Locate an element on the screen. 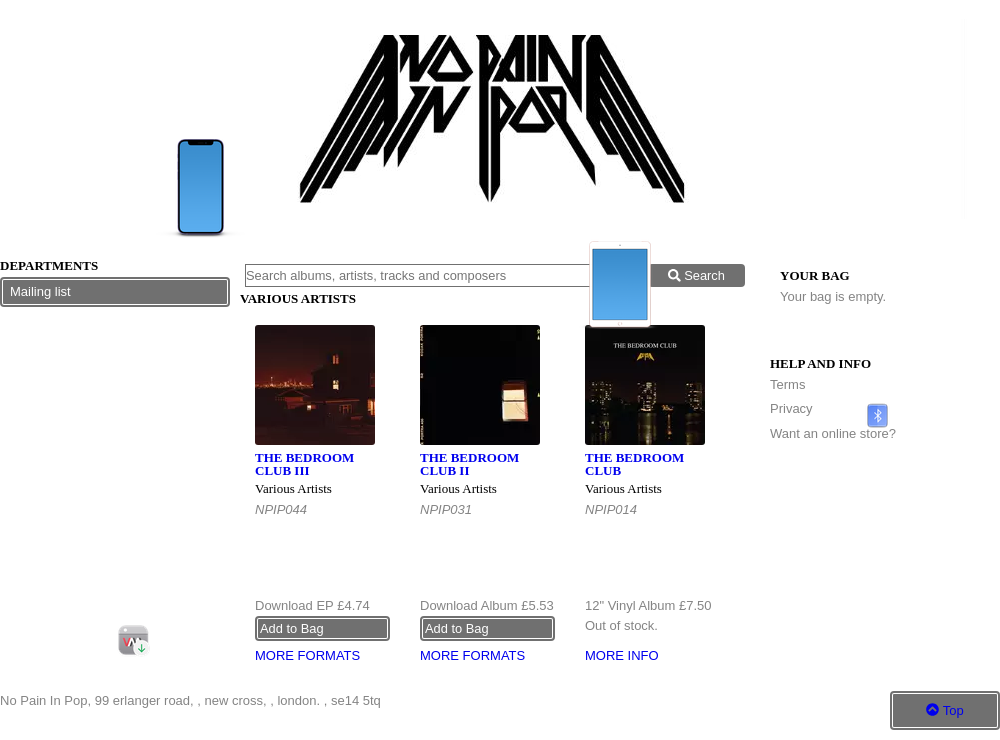  connected iPhone device is located at coordinates (200, 188).